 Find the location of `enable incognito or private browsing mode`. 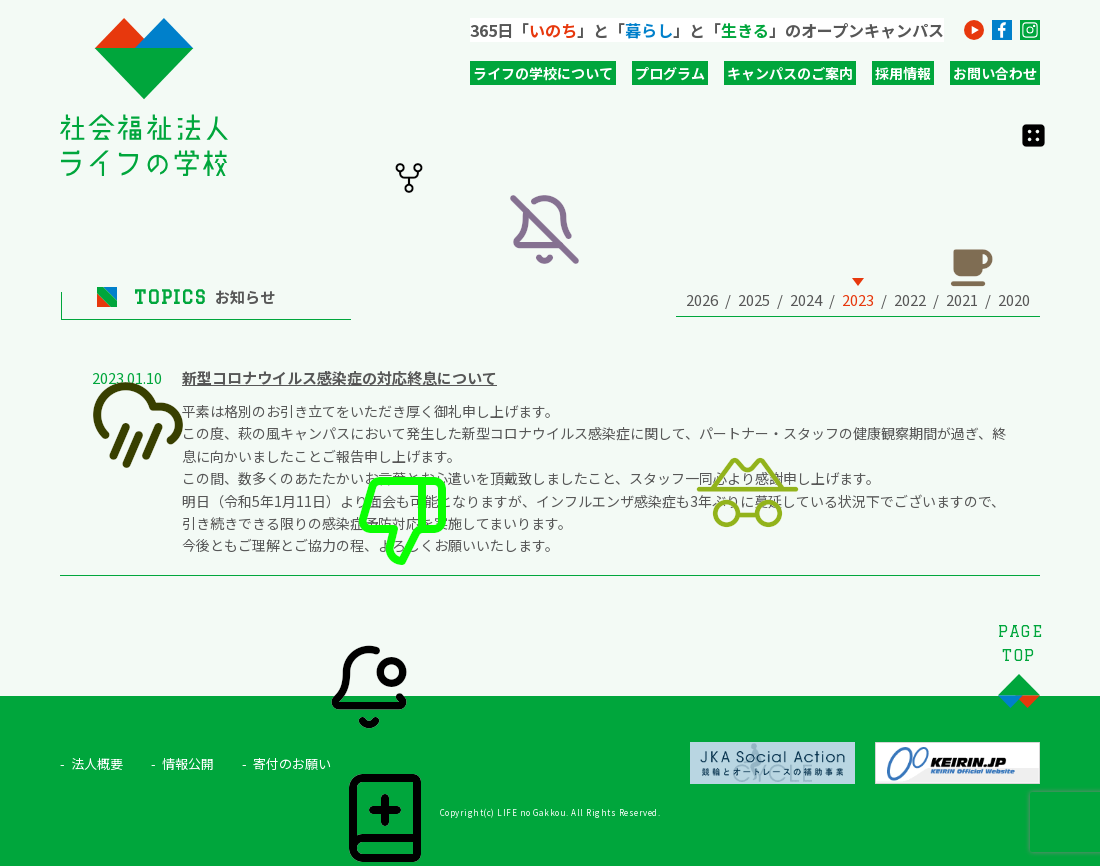

enable incognito or private browsing mode is located at coordinates (747, 492).